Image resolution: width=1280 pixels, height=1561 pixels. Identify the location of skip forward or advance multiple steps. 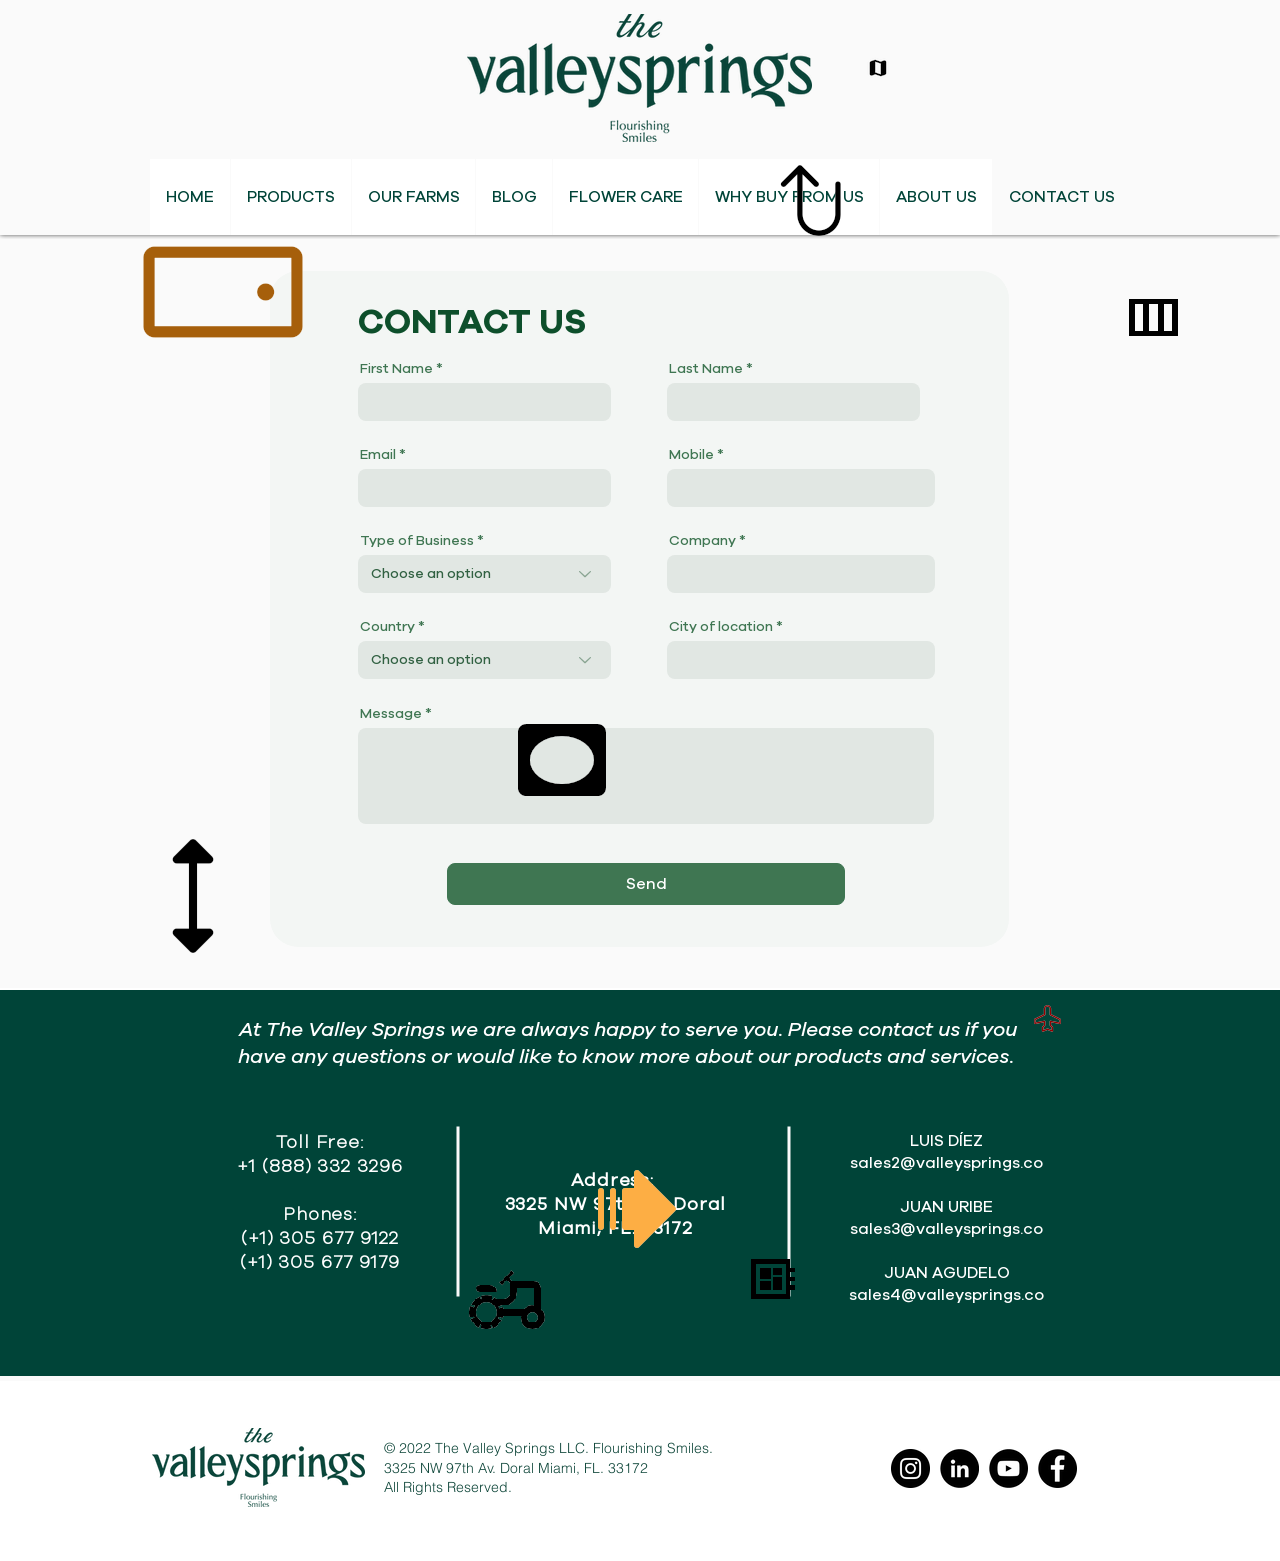
(634, 1209).